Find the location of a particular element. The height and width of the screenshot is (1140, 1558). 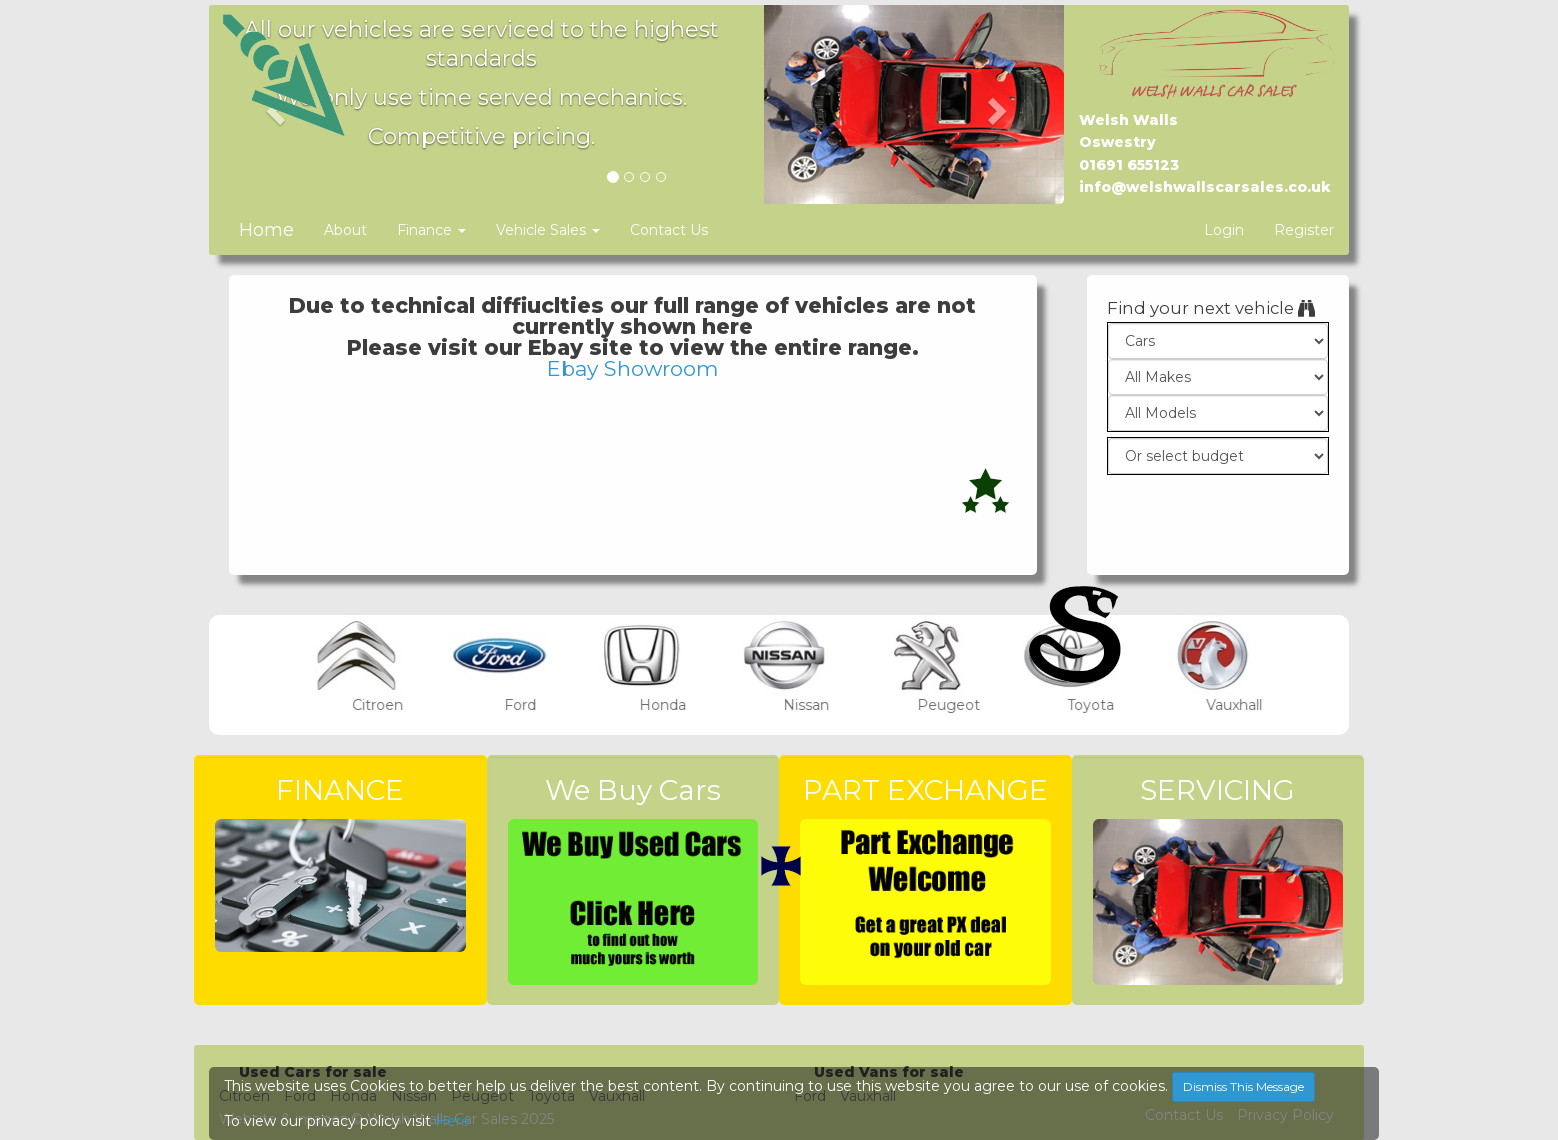

play snake game is located at coordinates (1075, 634).